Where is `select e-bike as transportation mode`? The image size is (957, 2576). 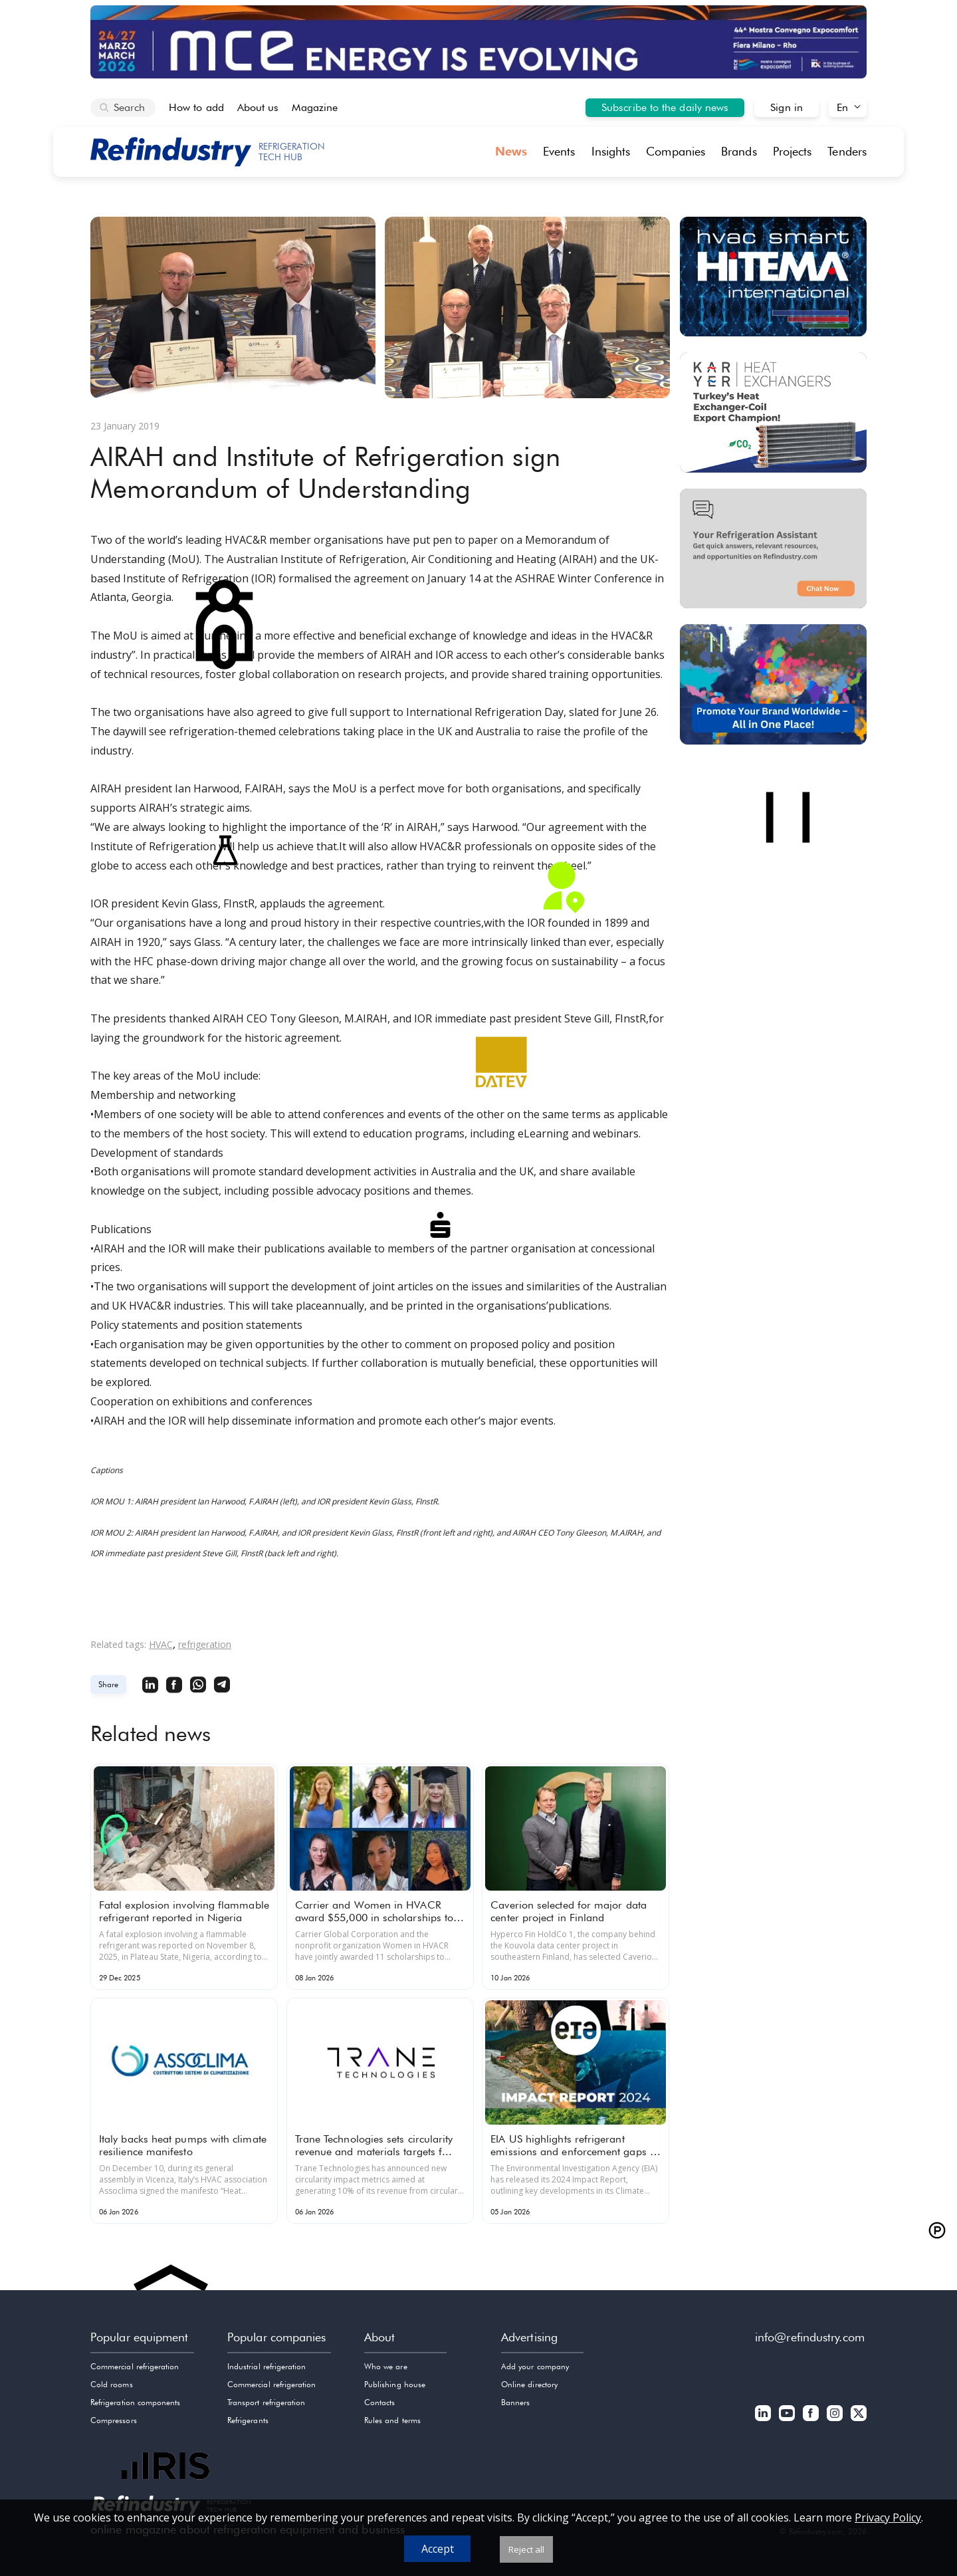 select e-bike as transportation mode is located at coordinates (224, 624).